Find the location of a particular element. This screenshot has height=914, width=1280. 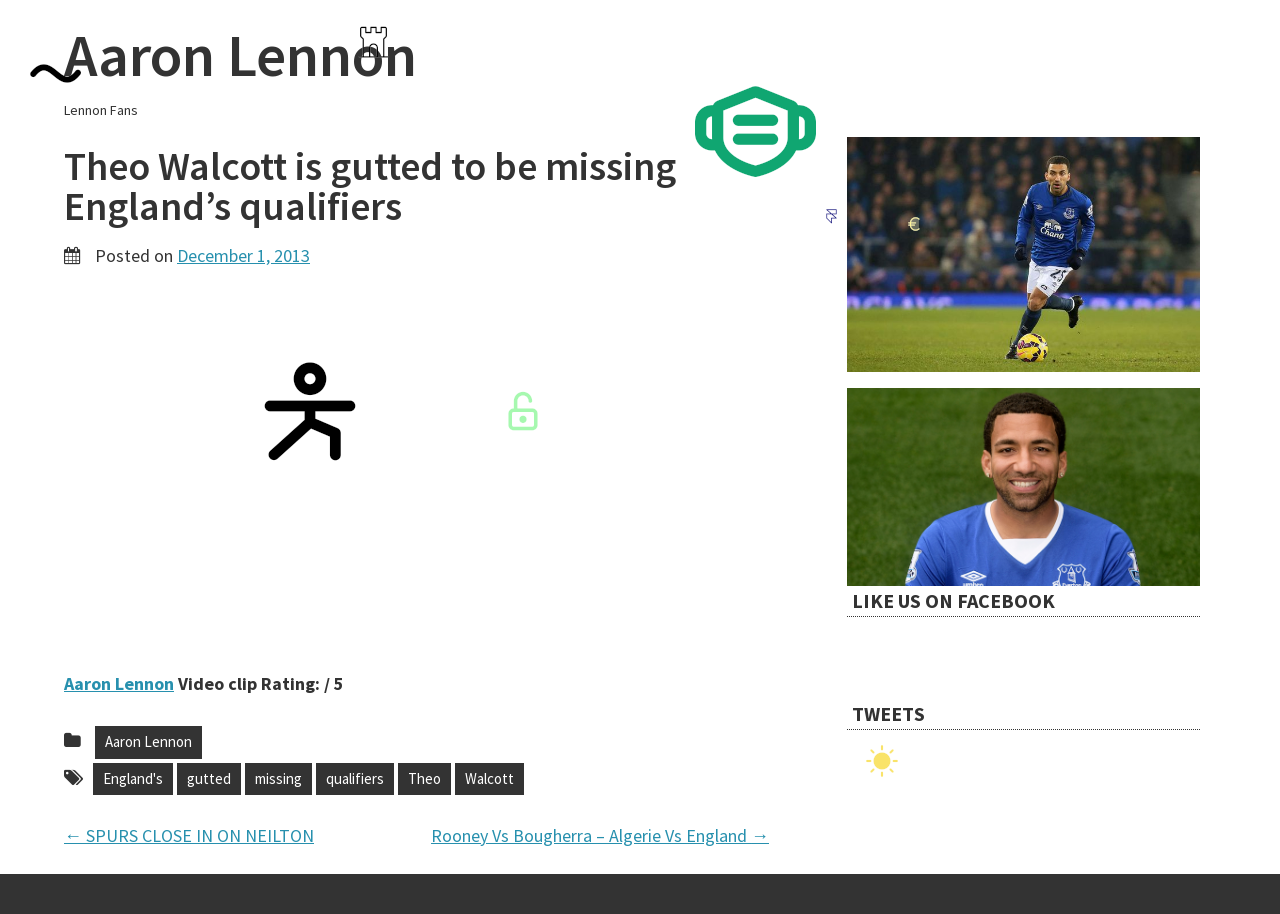

access castle or fortress-themed content is located at coordinates (373, 41).